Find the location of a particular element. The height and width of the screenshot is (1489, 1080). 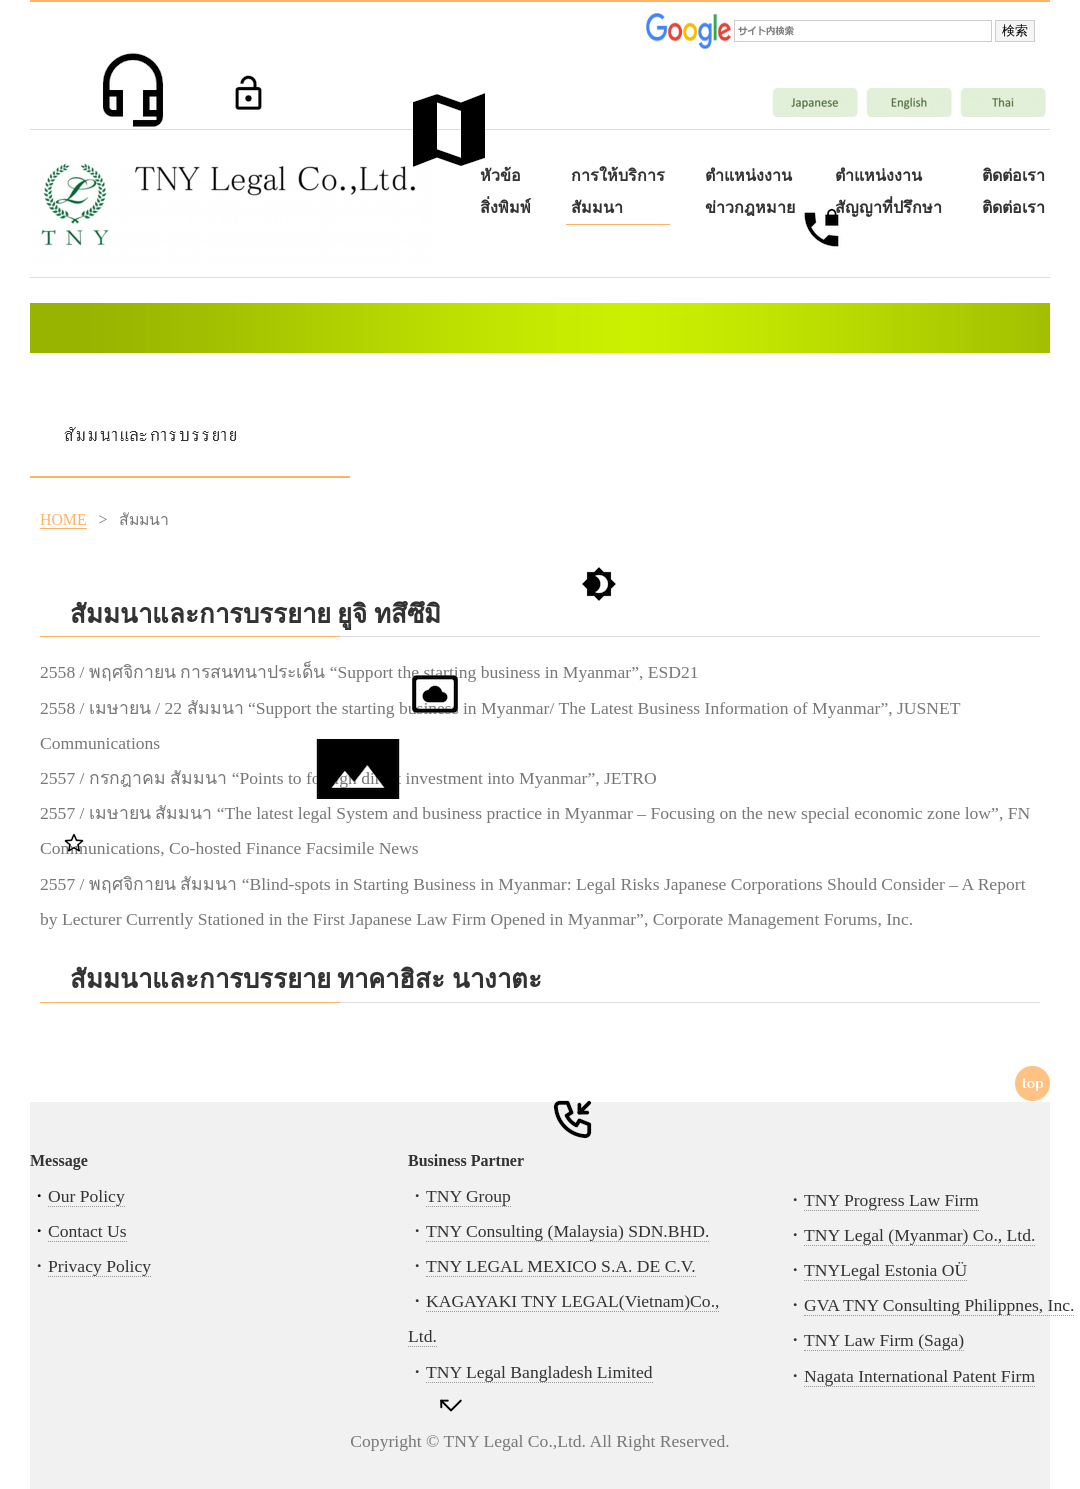

indicates phone is locked during a call is located at coordinates (821, 229).